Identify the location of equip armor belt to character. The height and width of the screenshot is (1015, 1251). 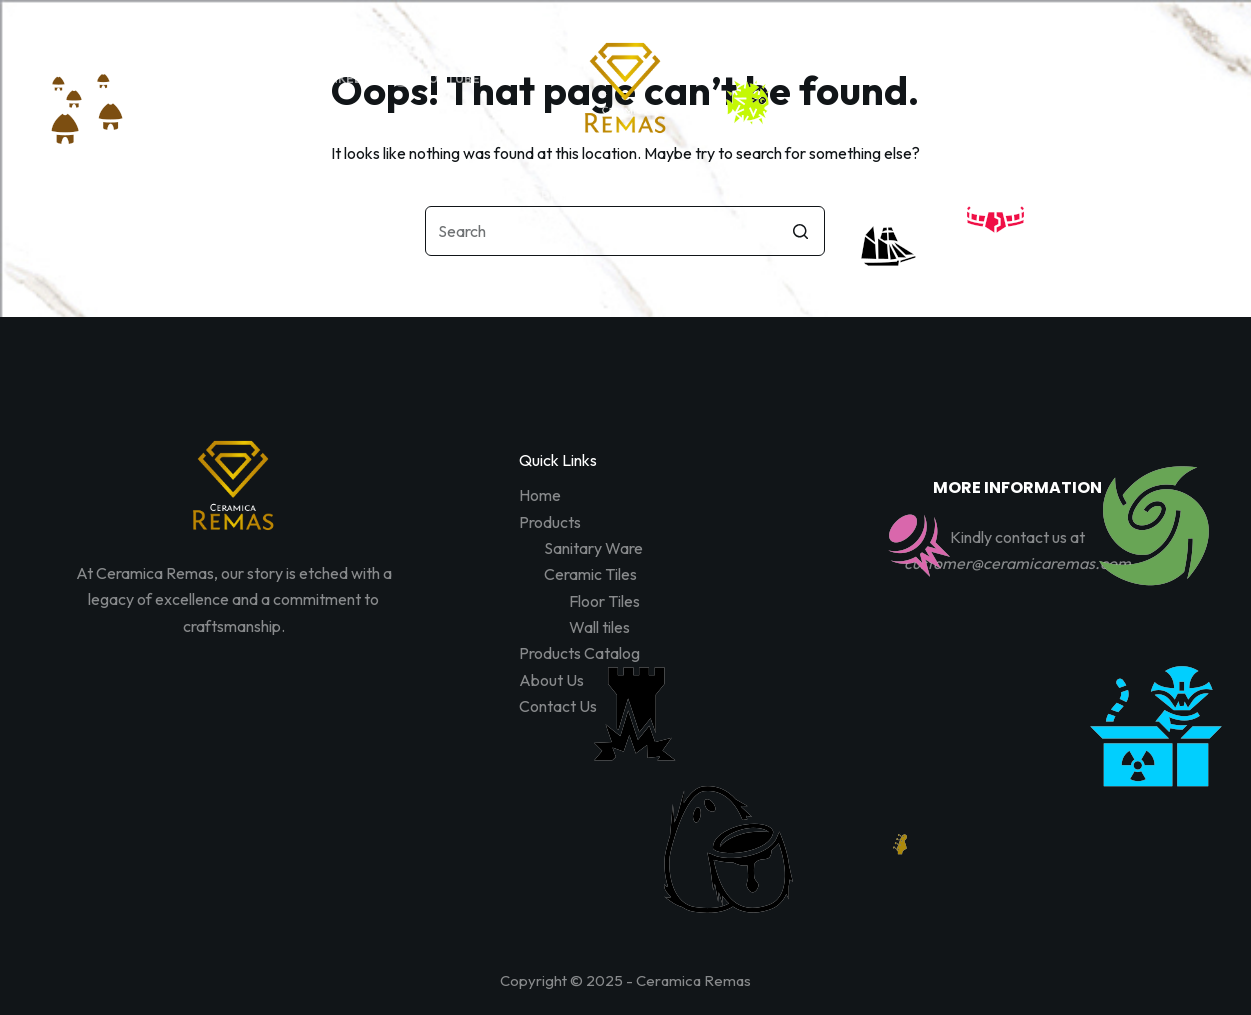
(995, 219).